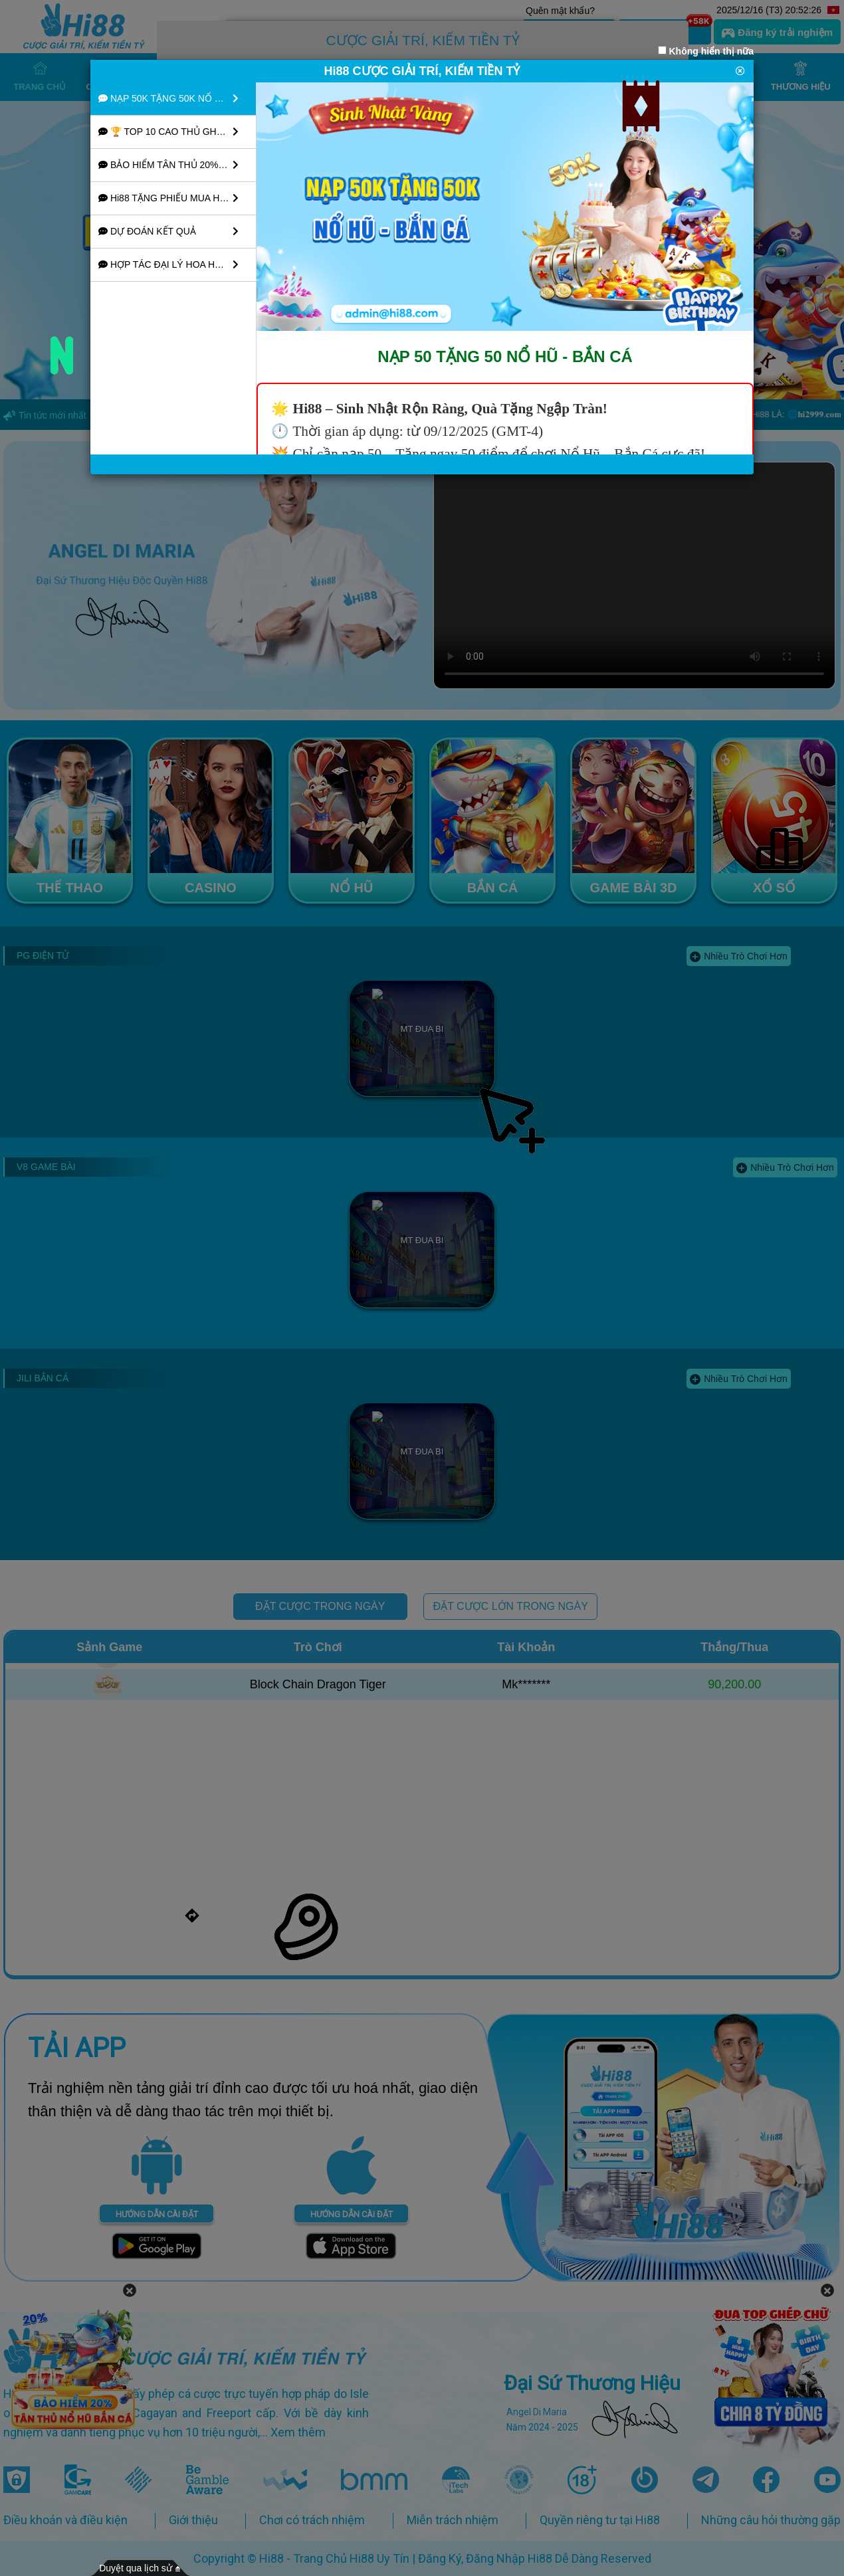 The height and width of the screenshot is (2576, 844). Describe the element at coordinates (509, 1118) in the screenshot. I see `add a new cursor or pointer` at that location.